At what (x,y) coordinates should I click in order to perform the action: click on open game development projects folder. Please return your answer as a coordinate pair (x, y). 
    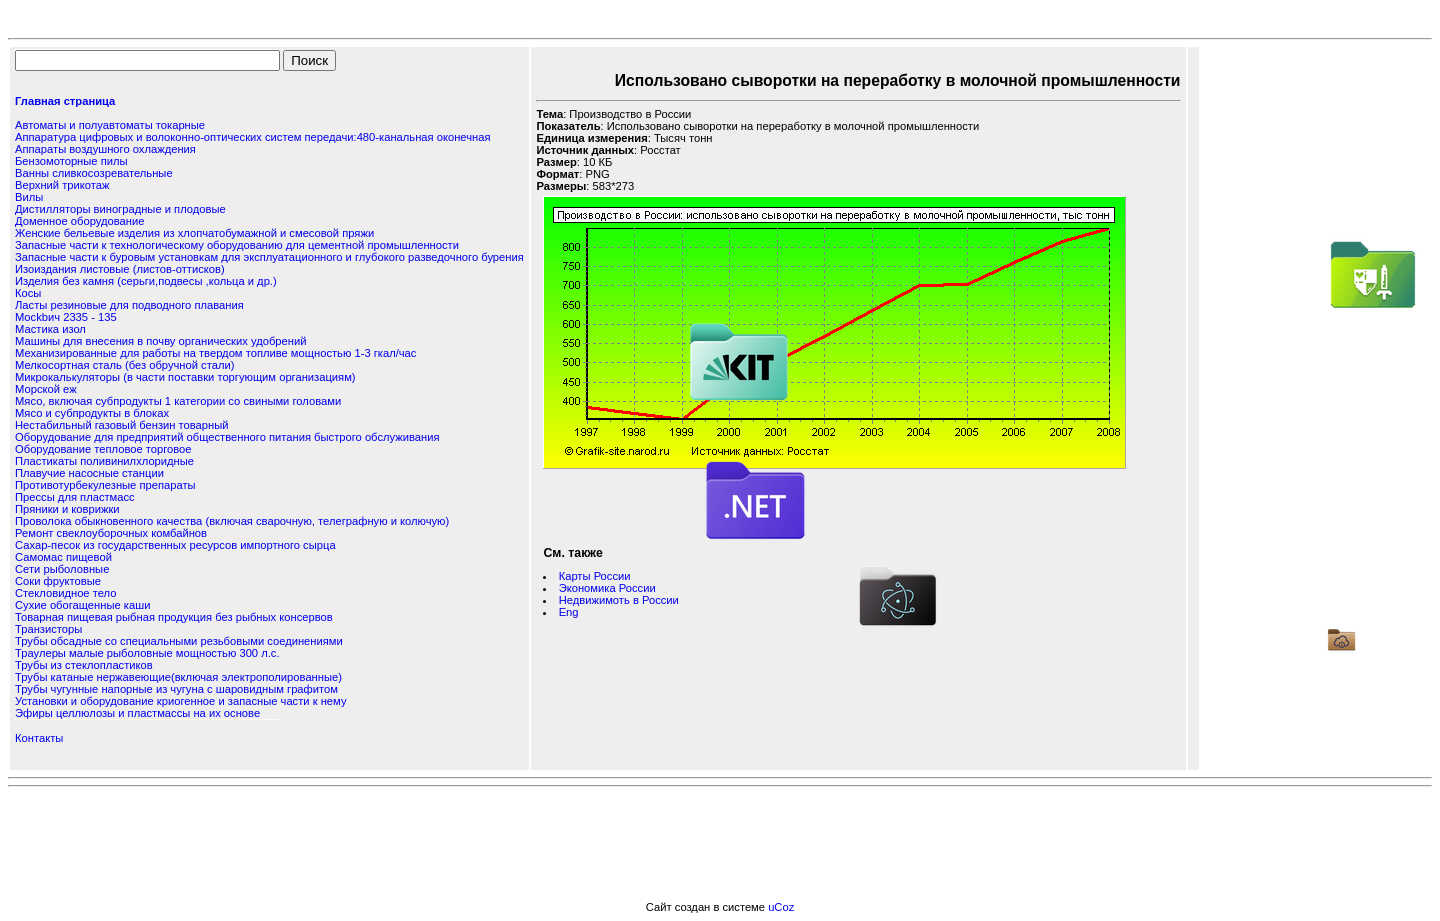
    Looking at the image, I should click on (1373, 277).